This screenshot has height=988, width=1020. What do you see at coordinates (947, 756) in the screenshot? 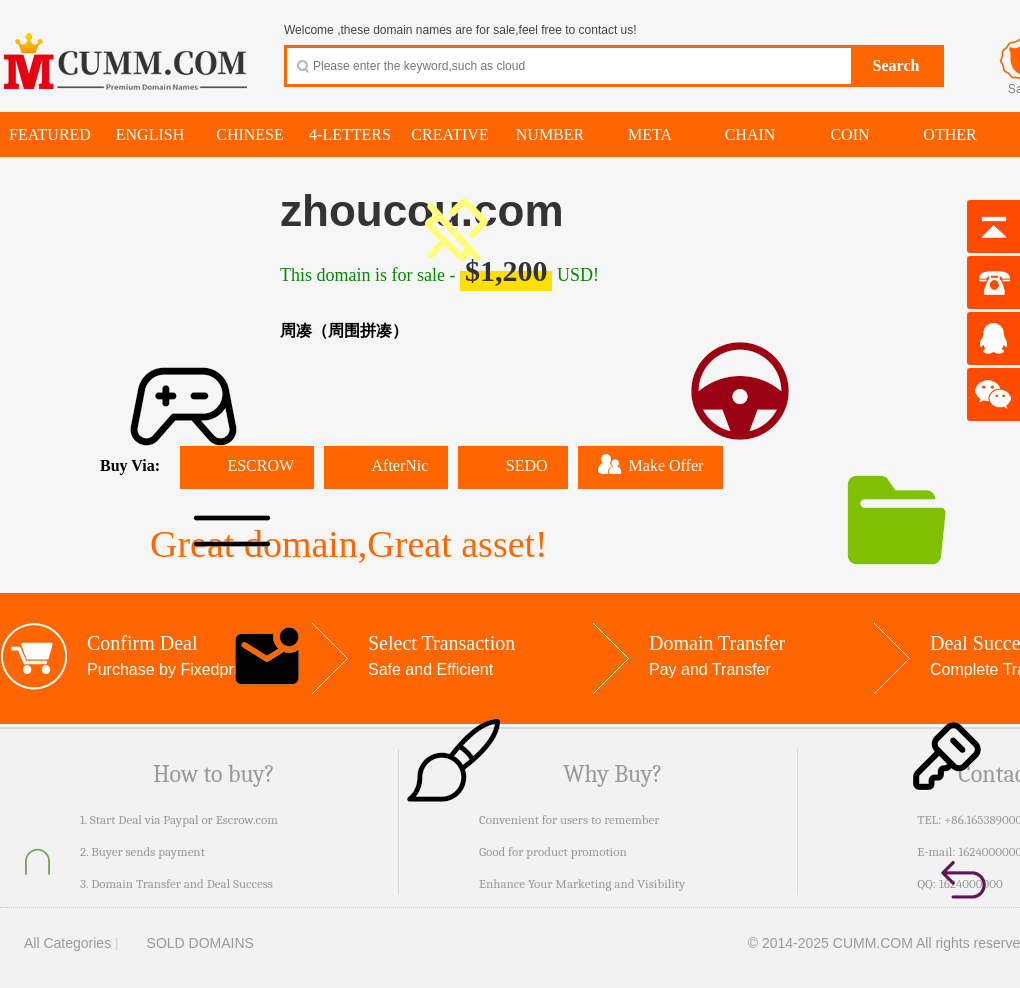
I see `access security or authentication settings` at bounding box center [947, 756].